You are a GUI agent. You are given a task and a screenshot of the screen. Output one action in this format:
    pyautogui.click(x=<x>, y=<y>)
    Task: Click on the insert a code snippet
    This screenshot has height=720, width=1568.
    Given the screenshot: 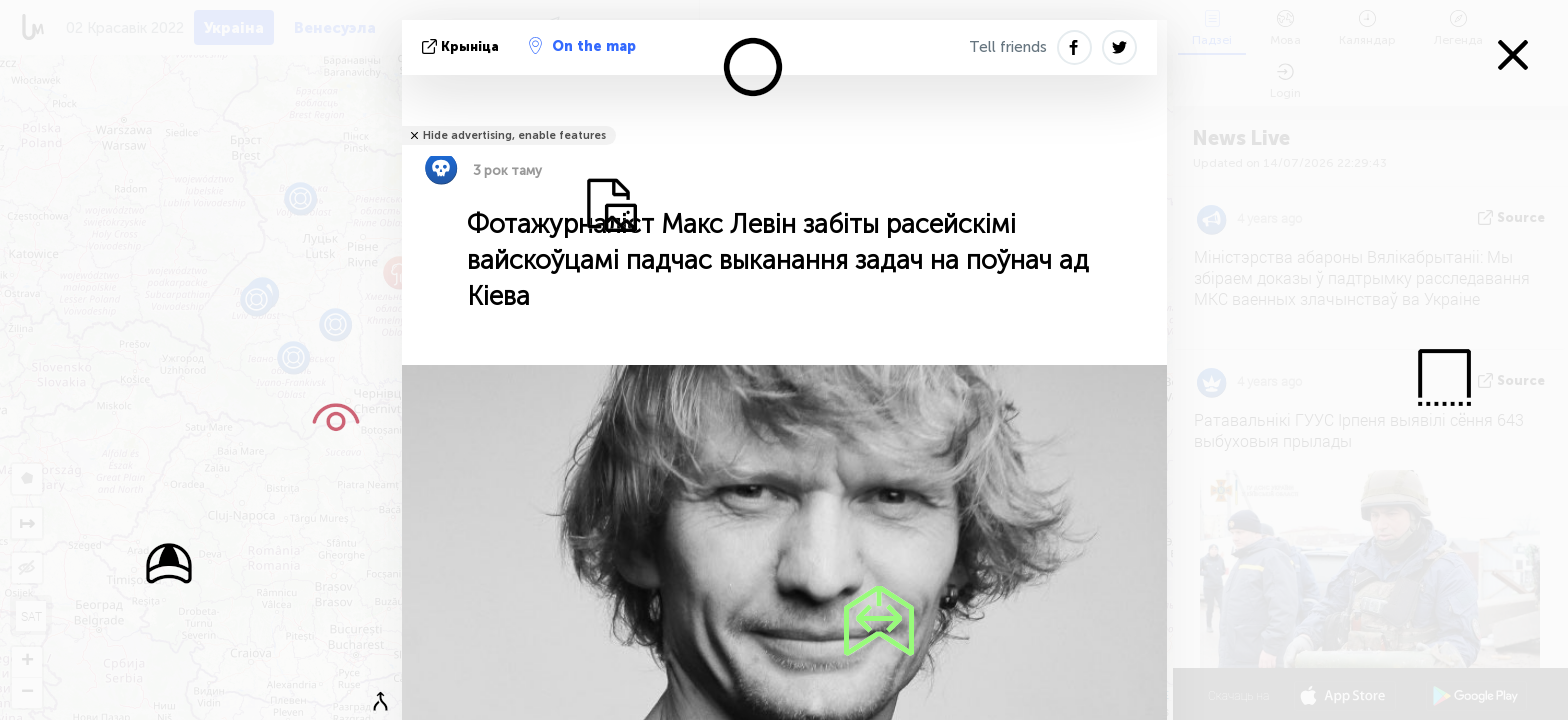 What is the action you would take?
    pyautogui.click(x=1442, y=377)
    